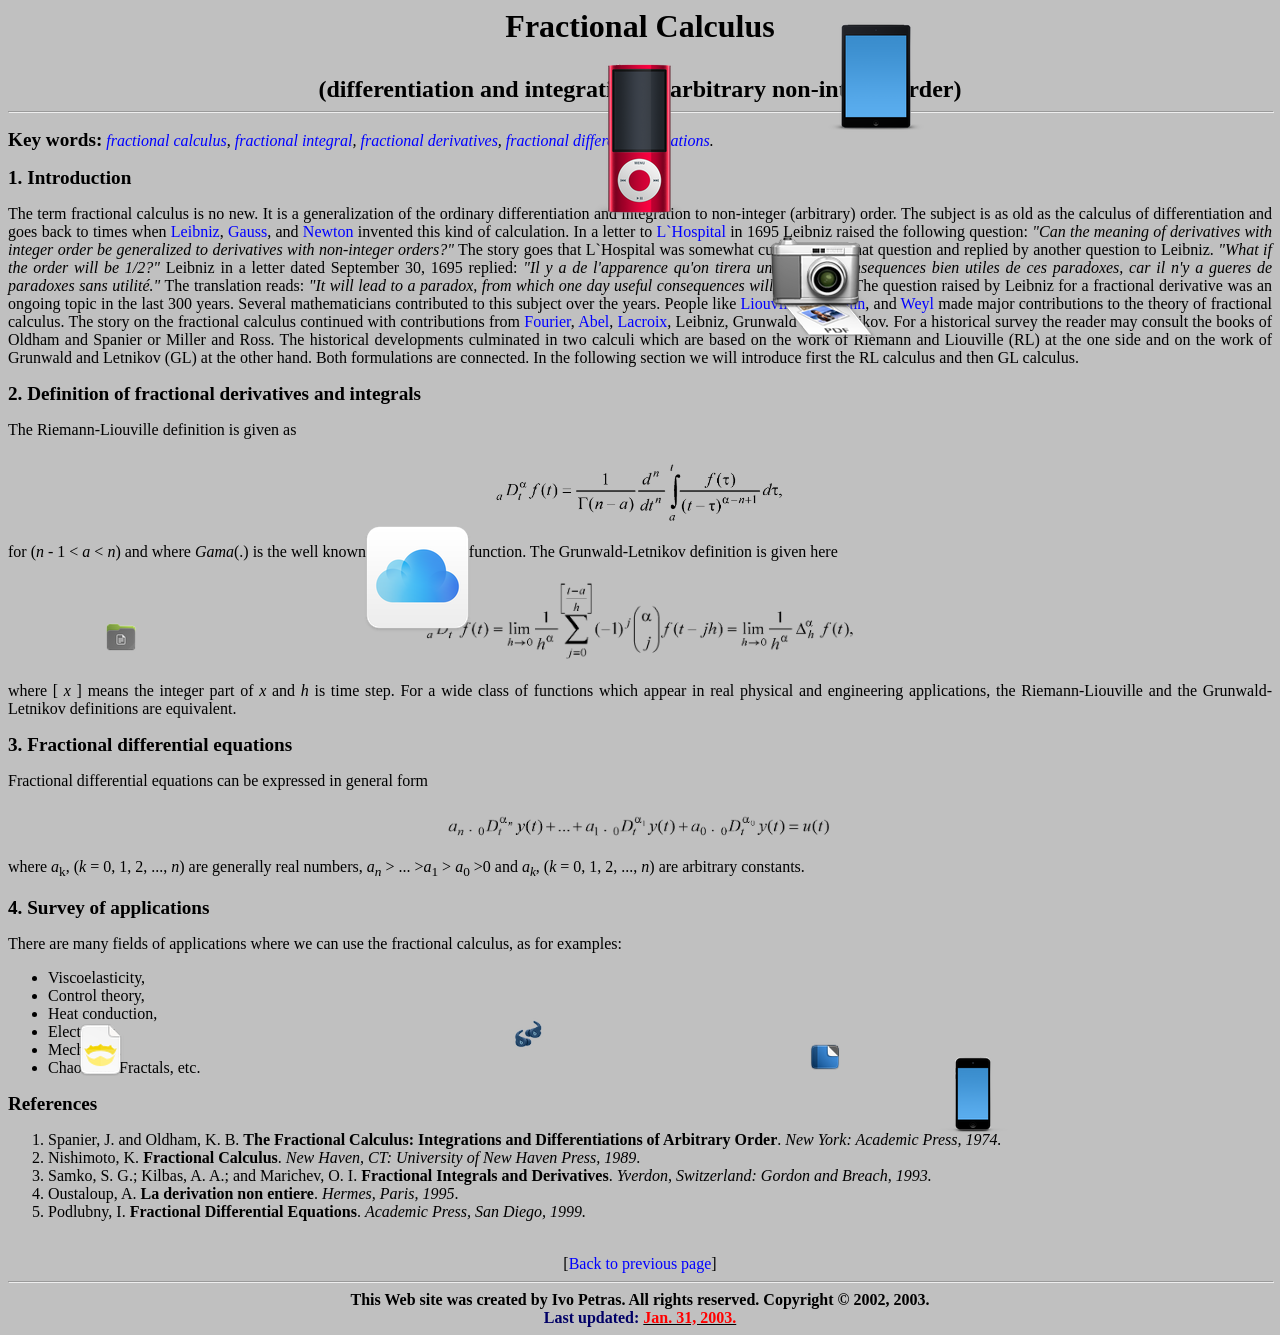 The image size is (1280, 1335). What do you see at coordinates (825, 1056) in the screenshot?
I see `change desktop wallpaper settings` at bounding box center [825, 1056].